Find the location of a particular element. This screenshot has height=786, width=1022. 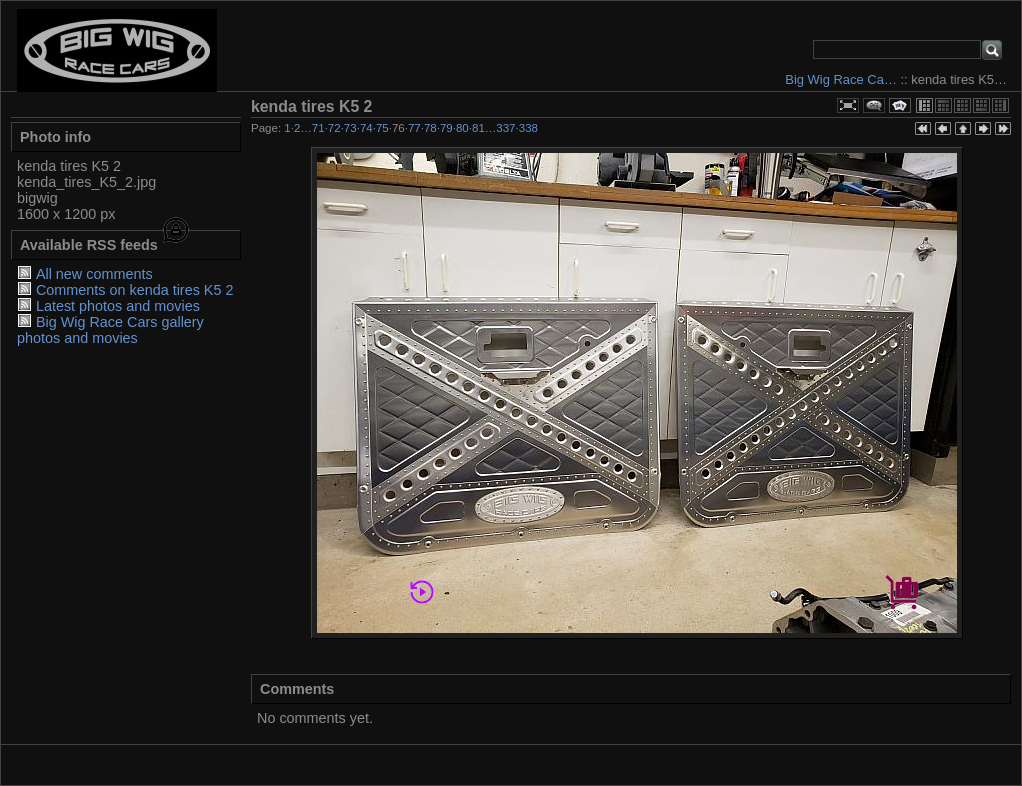

access luggage or baggage services is located at coordinates (903, 591).